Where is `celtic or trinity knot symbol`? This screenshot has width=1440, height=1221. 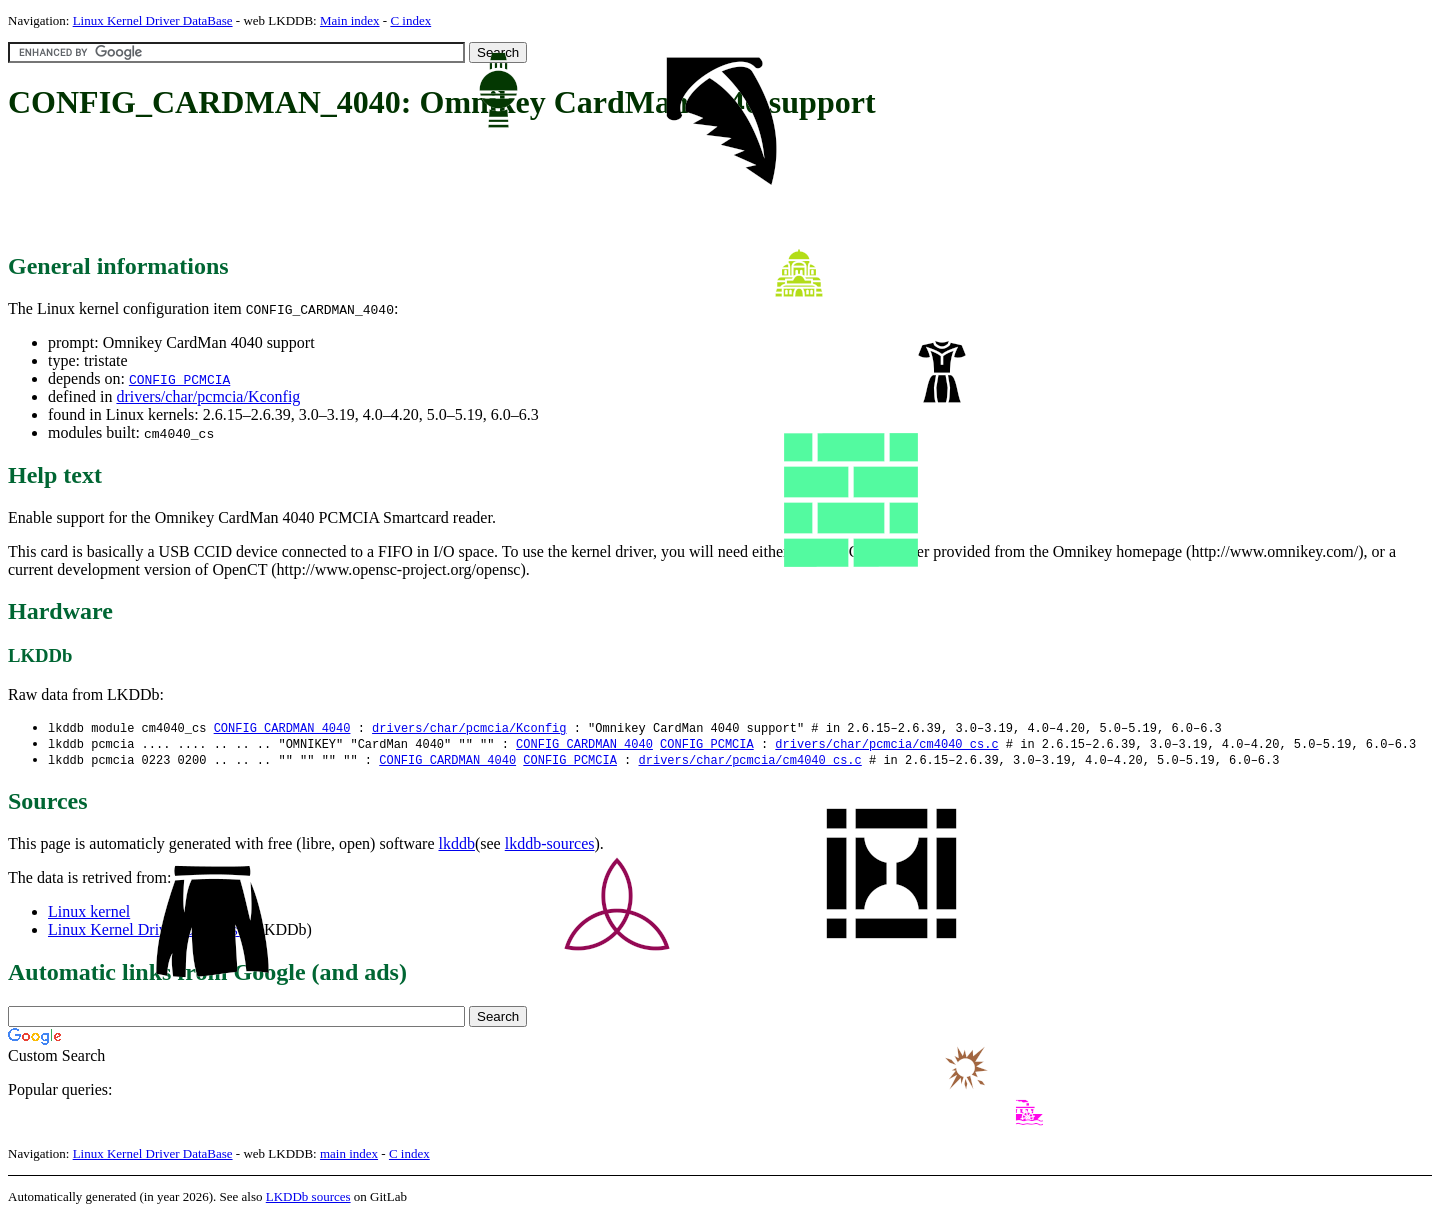
celtic or trinity knot symbol is located at coordinates (617, 904).